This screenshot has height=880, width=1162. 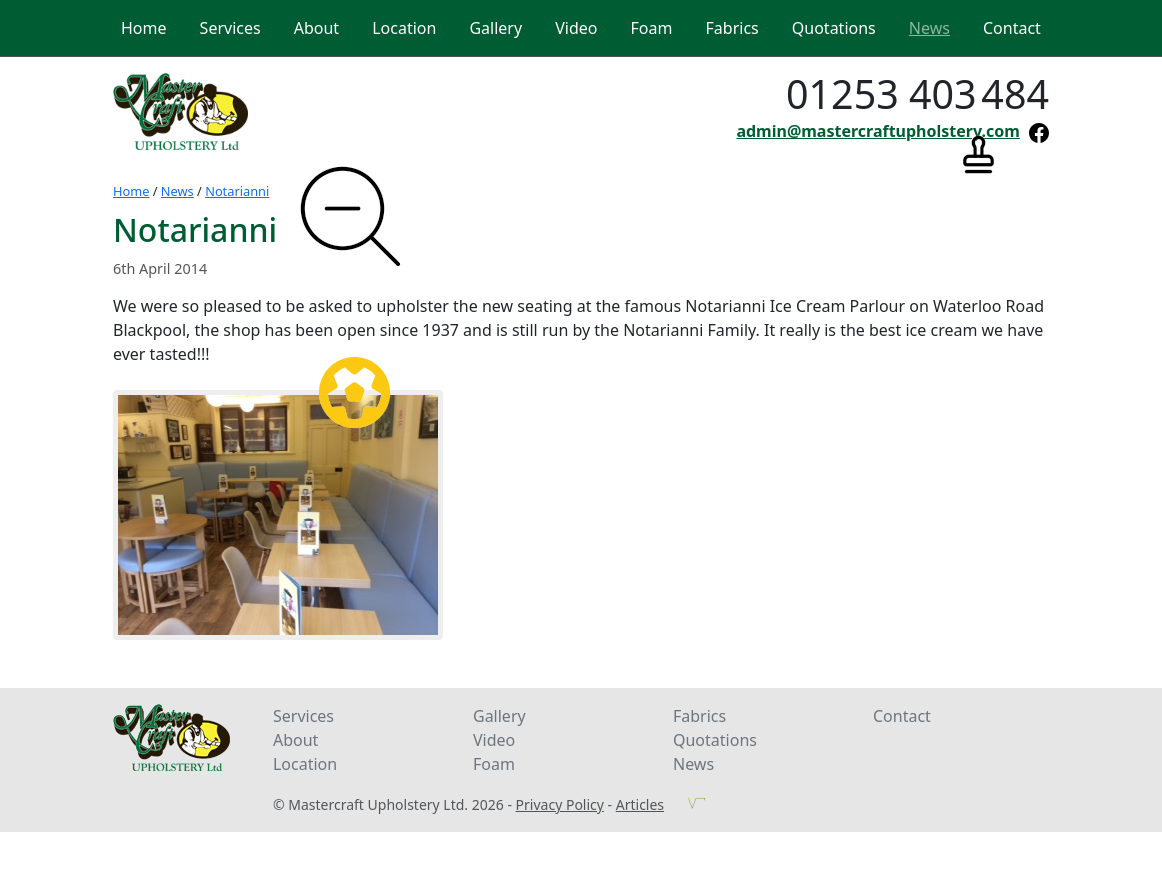 What do you see at coordinates (978, 154) in the screenshot?
I see `approve or stamp a document` at bounding box center [978, 154].